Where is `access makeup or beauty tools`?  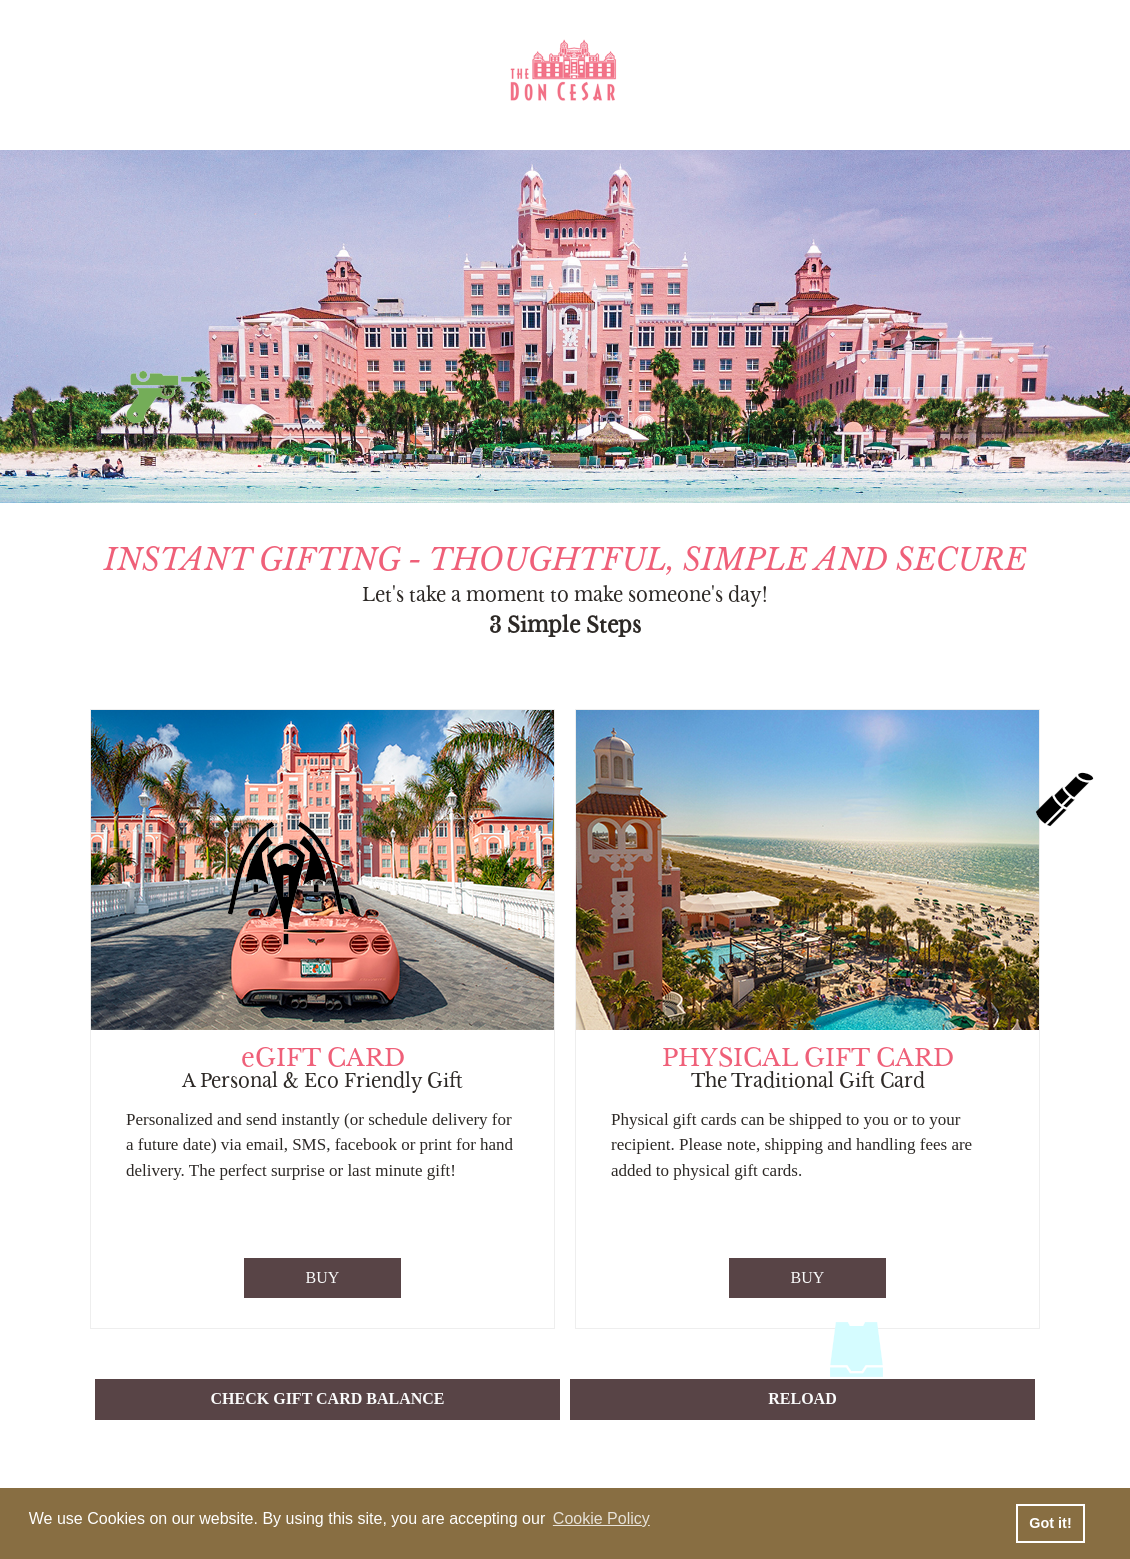
access makeup or beauty tools is located at coordinates (1064, 799).